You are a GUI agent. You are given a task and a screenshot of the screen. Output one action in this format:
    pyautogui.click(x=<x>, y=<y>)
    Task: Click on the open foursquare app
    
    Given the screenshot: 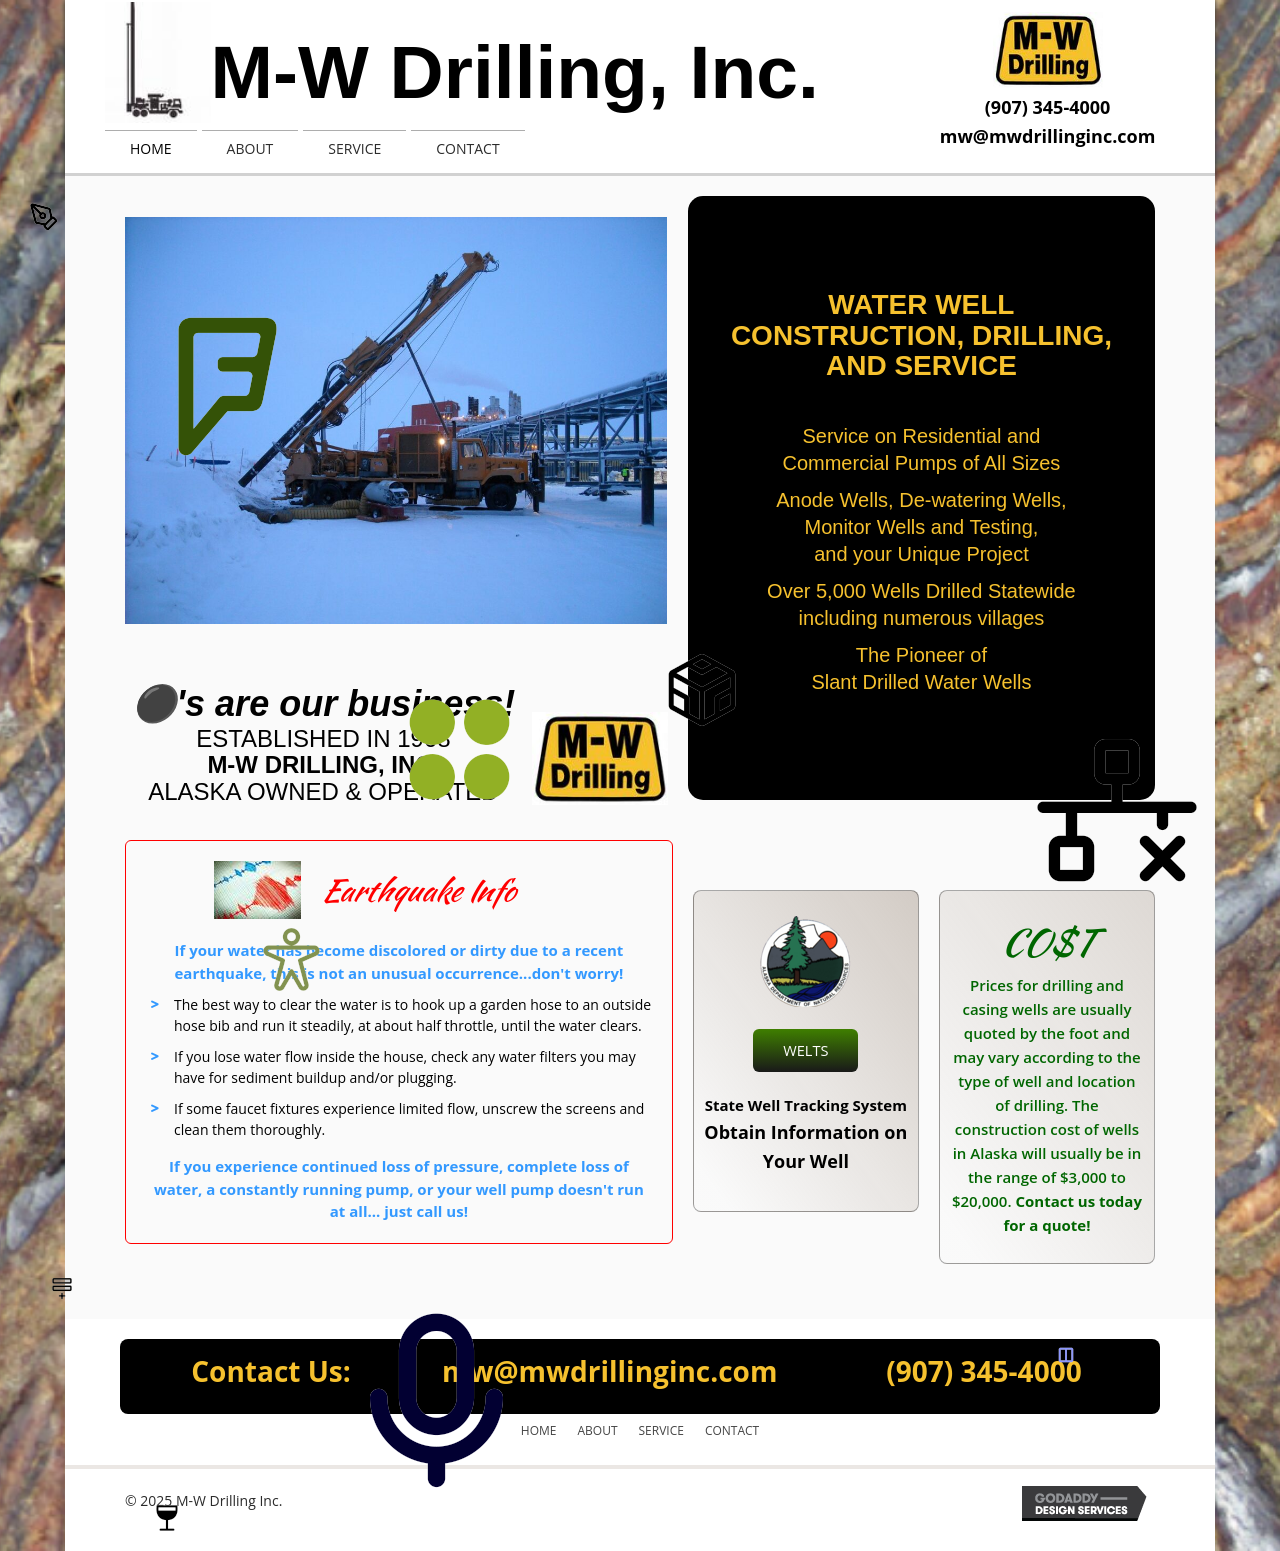 What is the action you would take?
    pyautogui.click(x=227, y=386)
    